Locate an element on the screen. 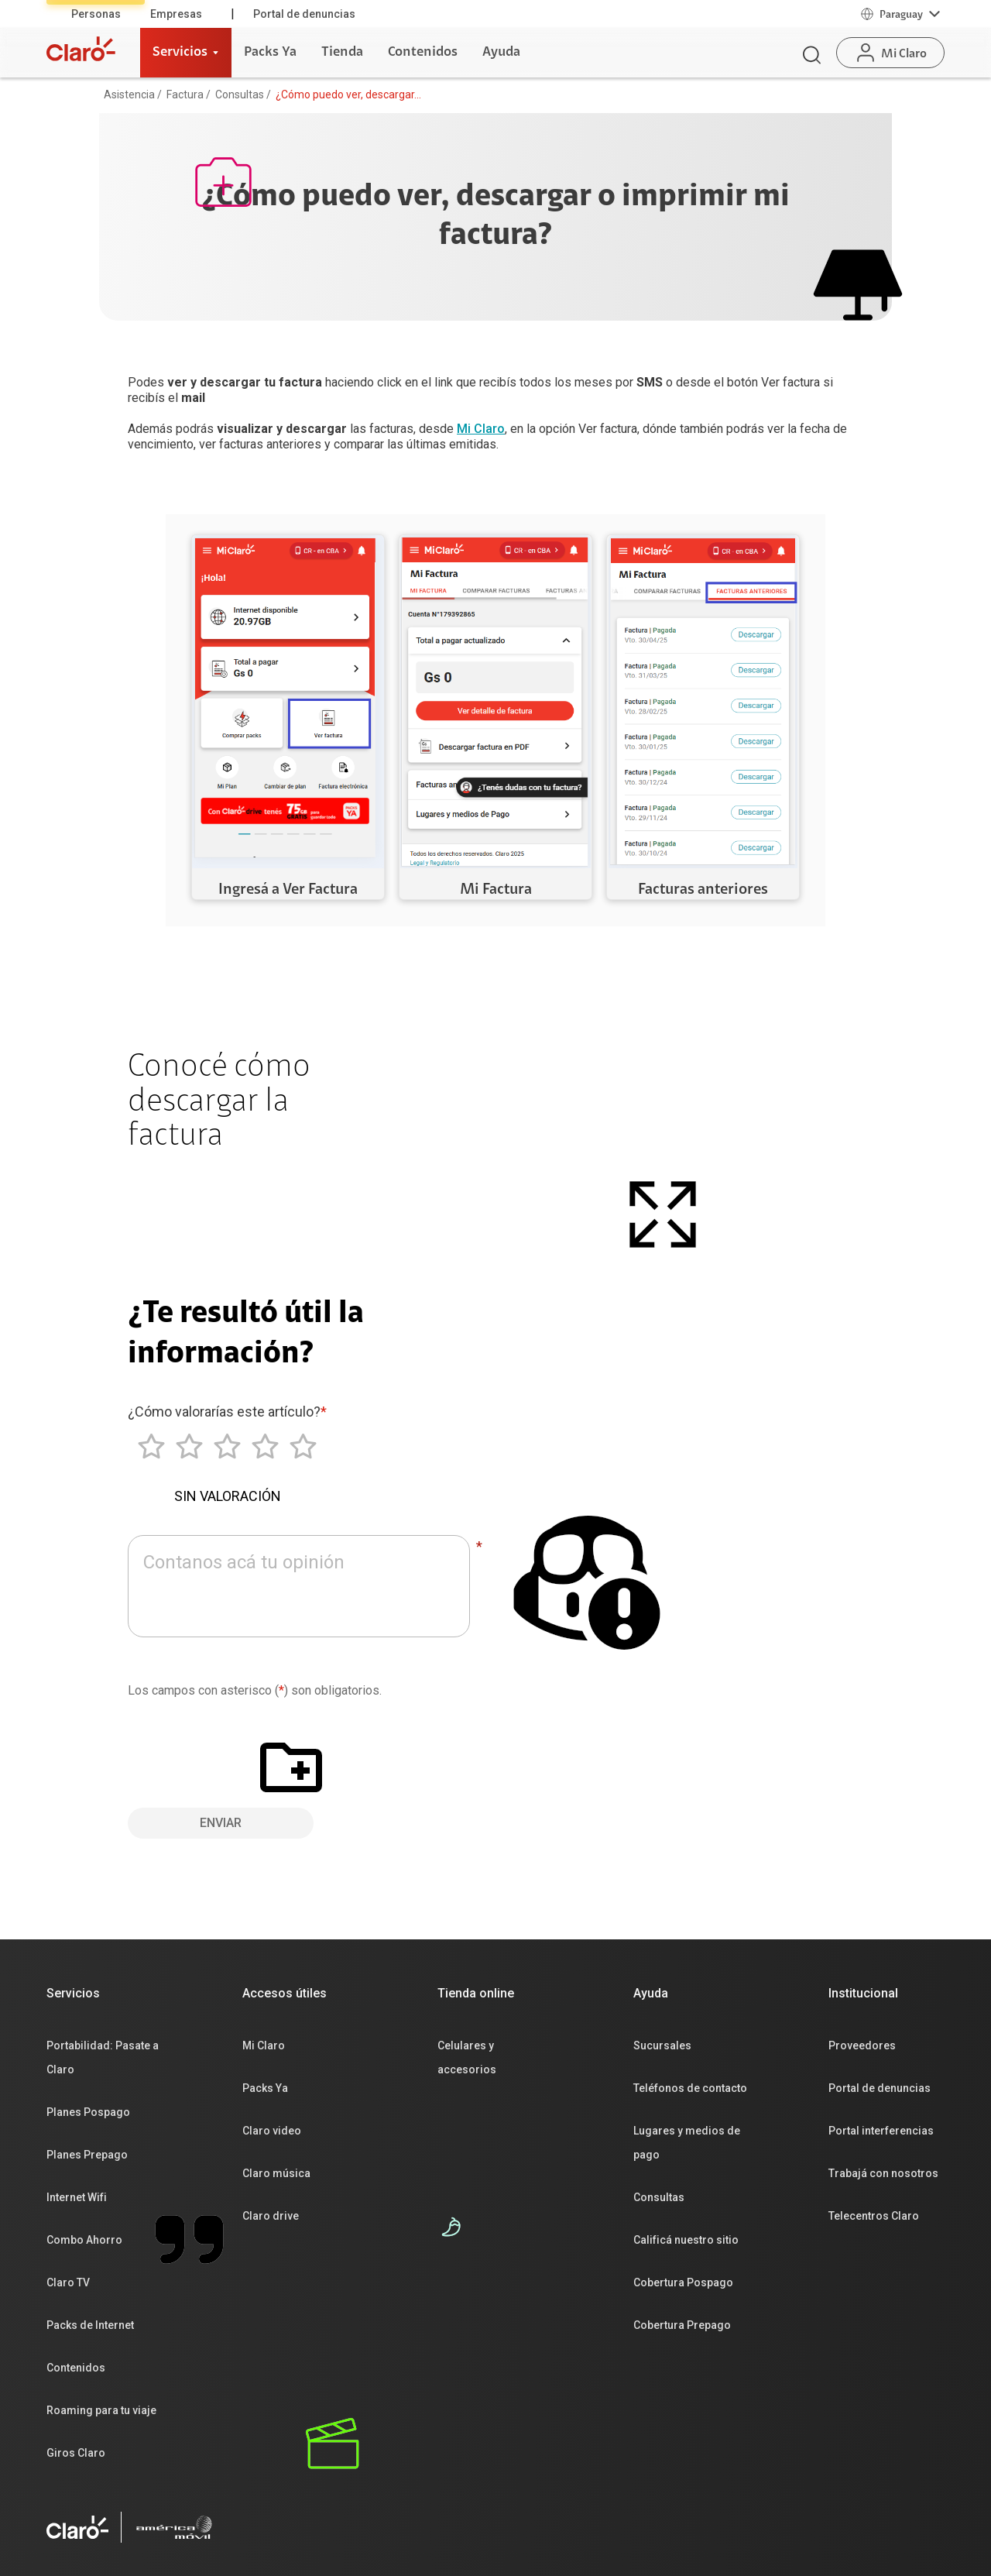  access video or movie content is located at coordinates (333, 2445).